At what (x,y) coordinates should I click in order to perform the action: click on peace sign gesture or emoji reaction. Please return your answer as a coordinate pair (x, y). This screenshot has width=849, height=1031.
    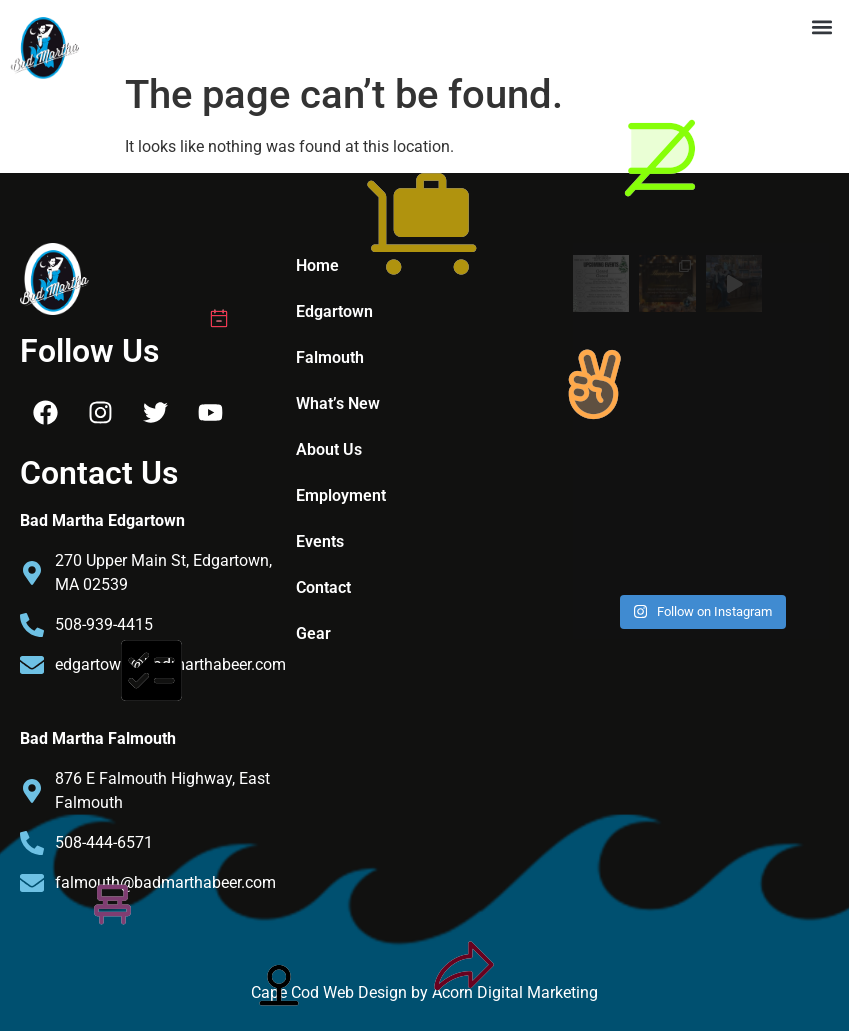
    Looking at the image, I should click on (593, 384).